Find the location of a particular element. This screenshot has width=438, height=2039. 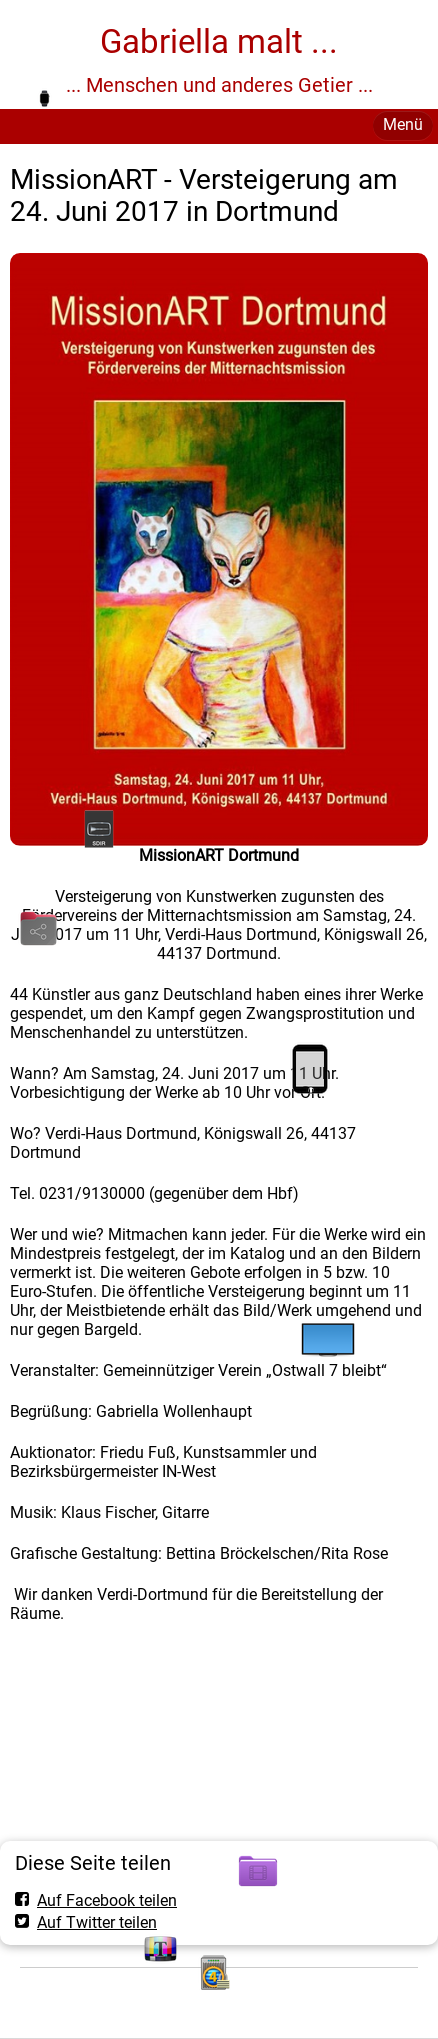

apply impulse response reverb effect in GarageBand is located at coordinates (99, 830).